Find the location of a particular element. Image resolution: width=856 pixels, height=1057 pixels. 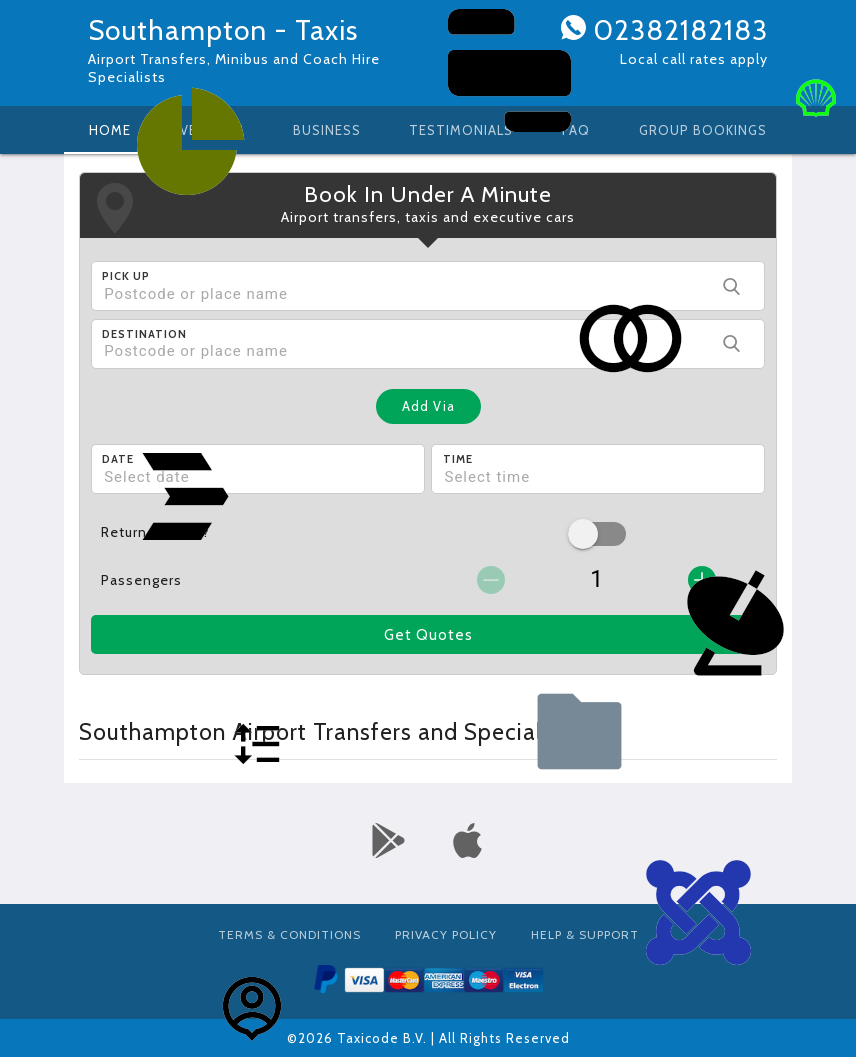

open file folder is located at coordinates (579, 731).